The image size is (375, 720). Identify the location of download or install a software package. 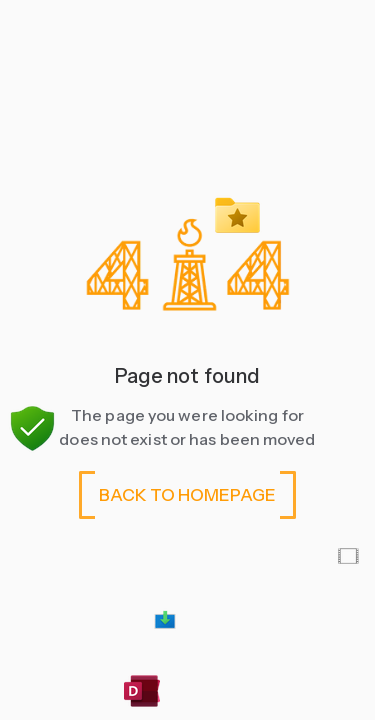
(165, 620).